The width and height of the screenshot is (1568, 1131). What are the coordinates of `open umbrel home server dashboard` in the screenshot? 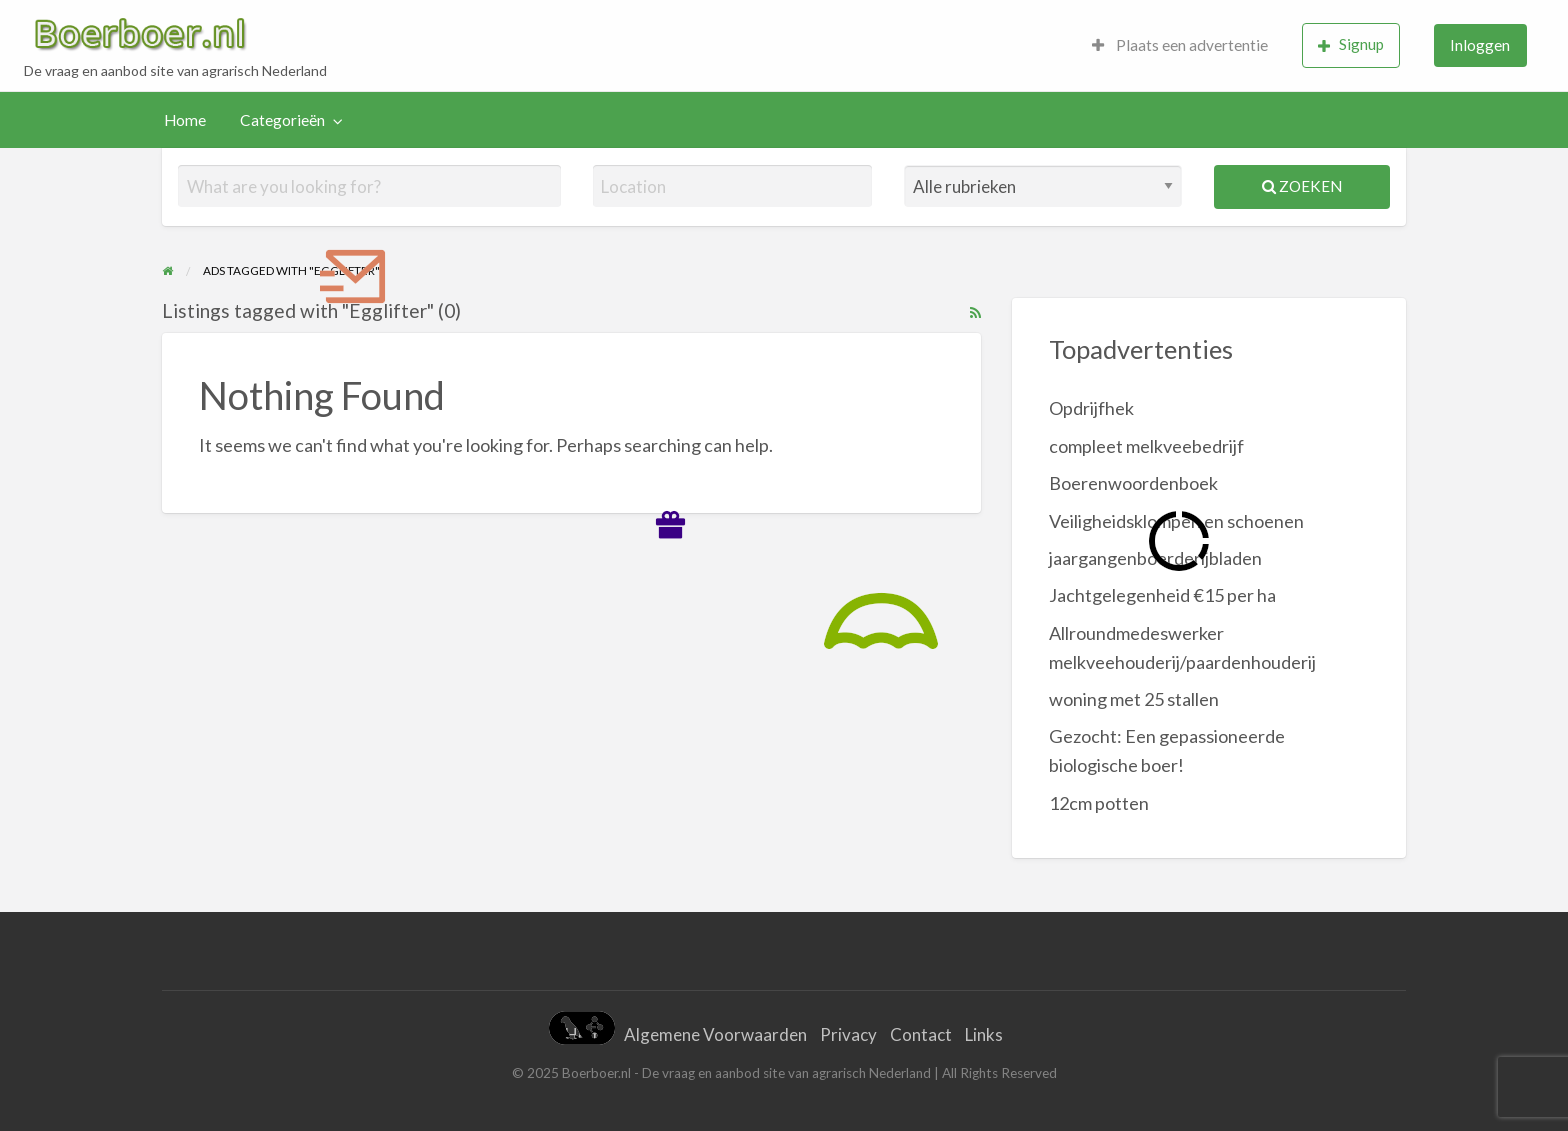 It's located at (881, 621).